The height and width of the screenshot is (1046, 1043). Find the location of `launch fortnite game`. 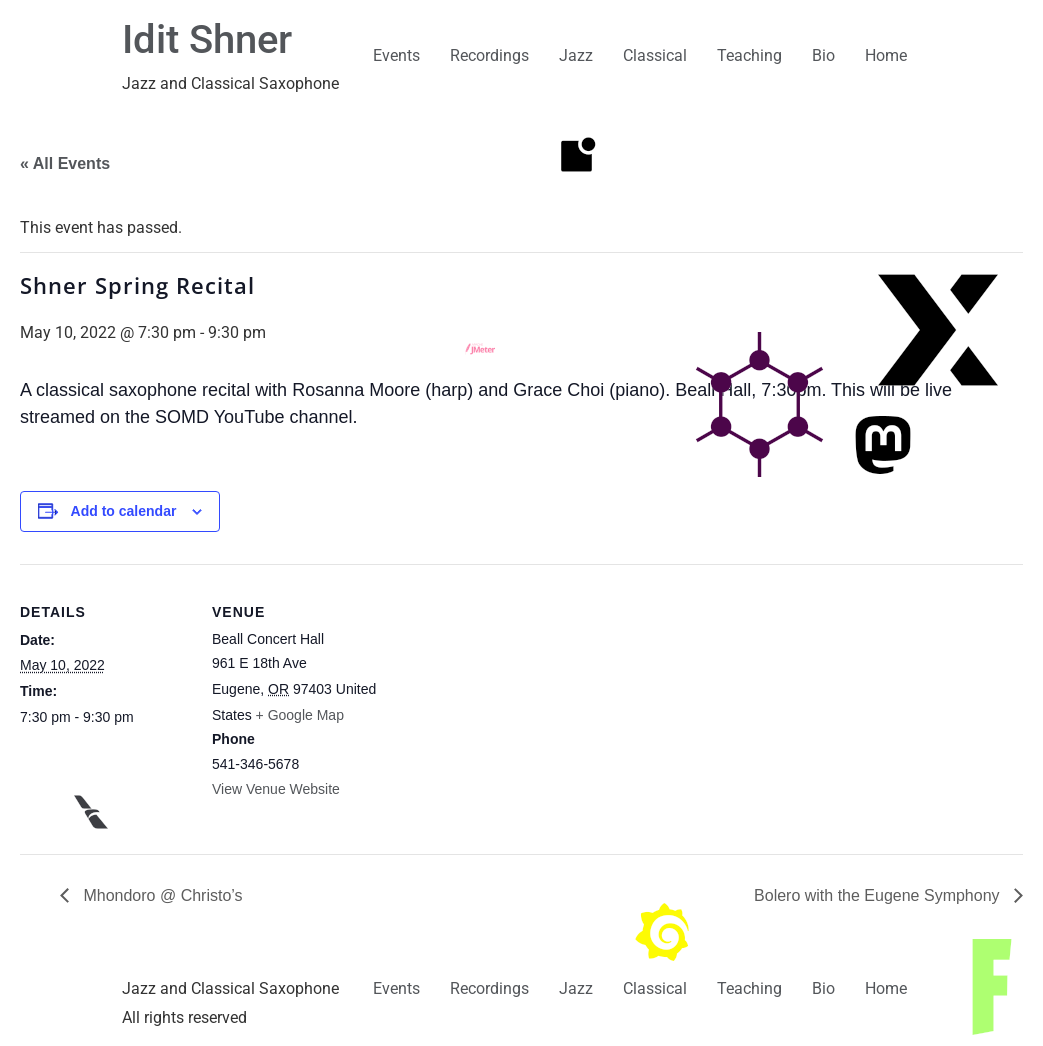

launch fortnite game is located at coordinates (992, 987).